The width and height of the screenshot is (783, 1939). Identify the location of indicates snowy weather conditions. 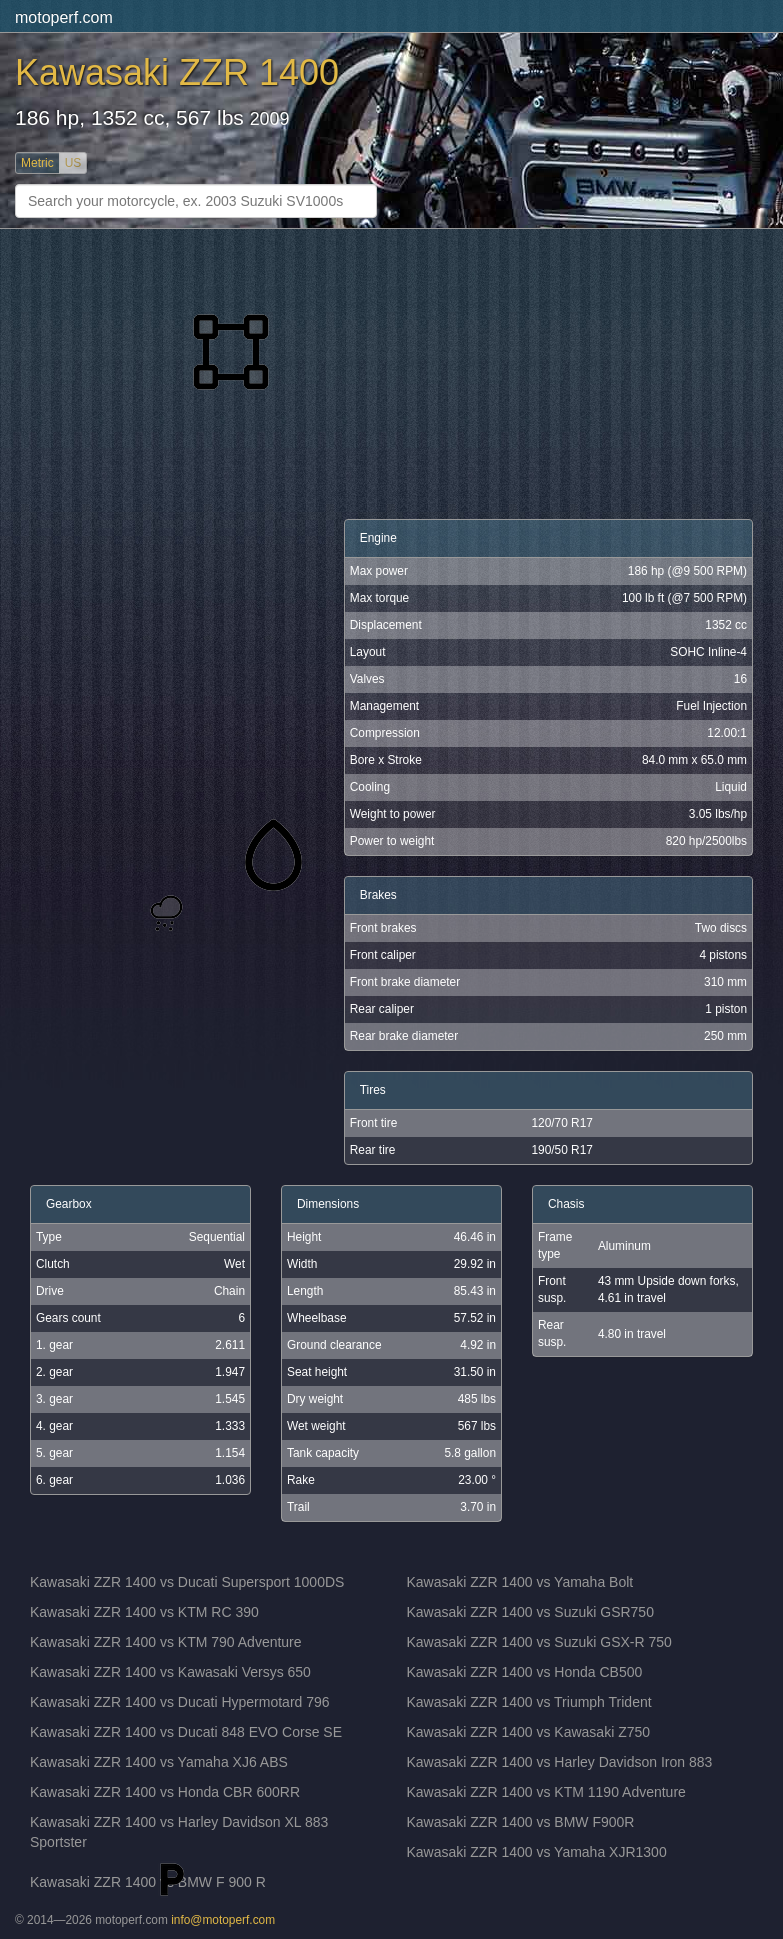
(166, 912).